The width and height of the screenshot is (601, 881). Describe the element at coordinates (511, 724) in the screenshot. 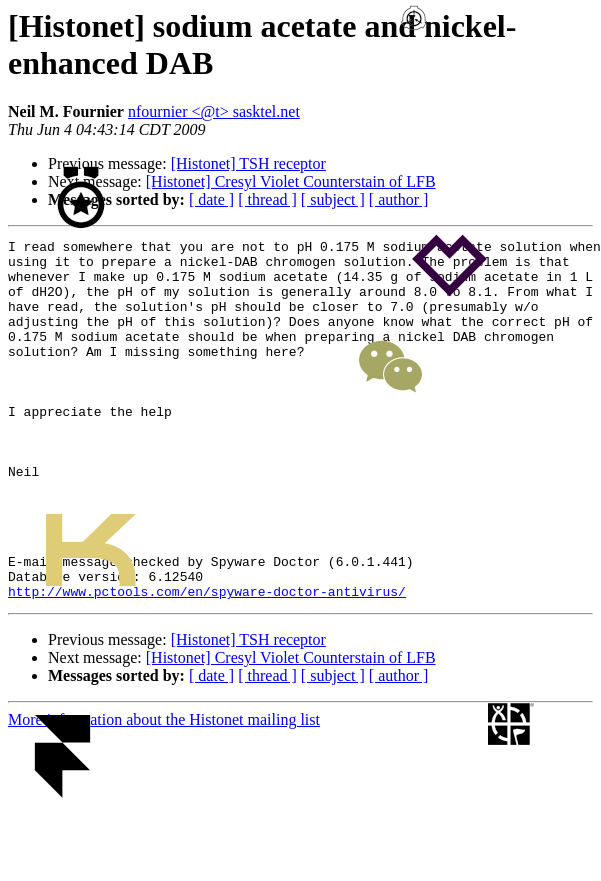

I see `open the geocaching app` at that location.